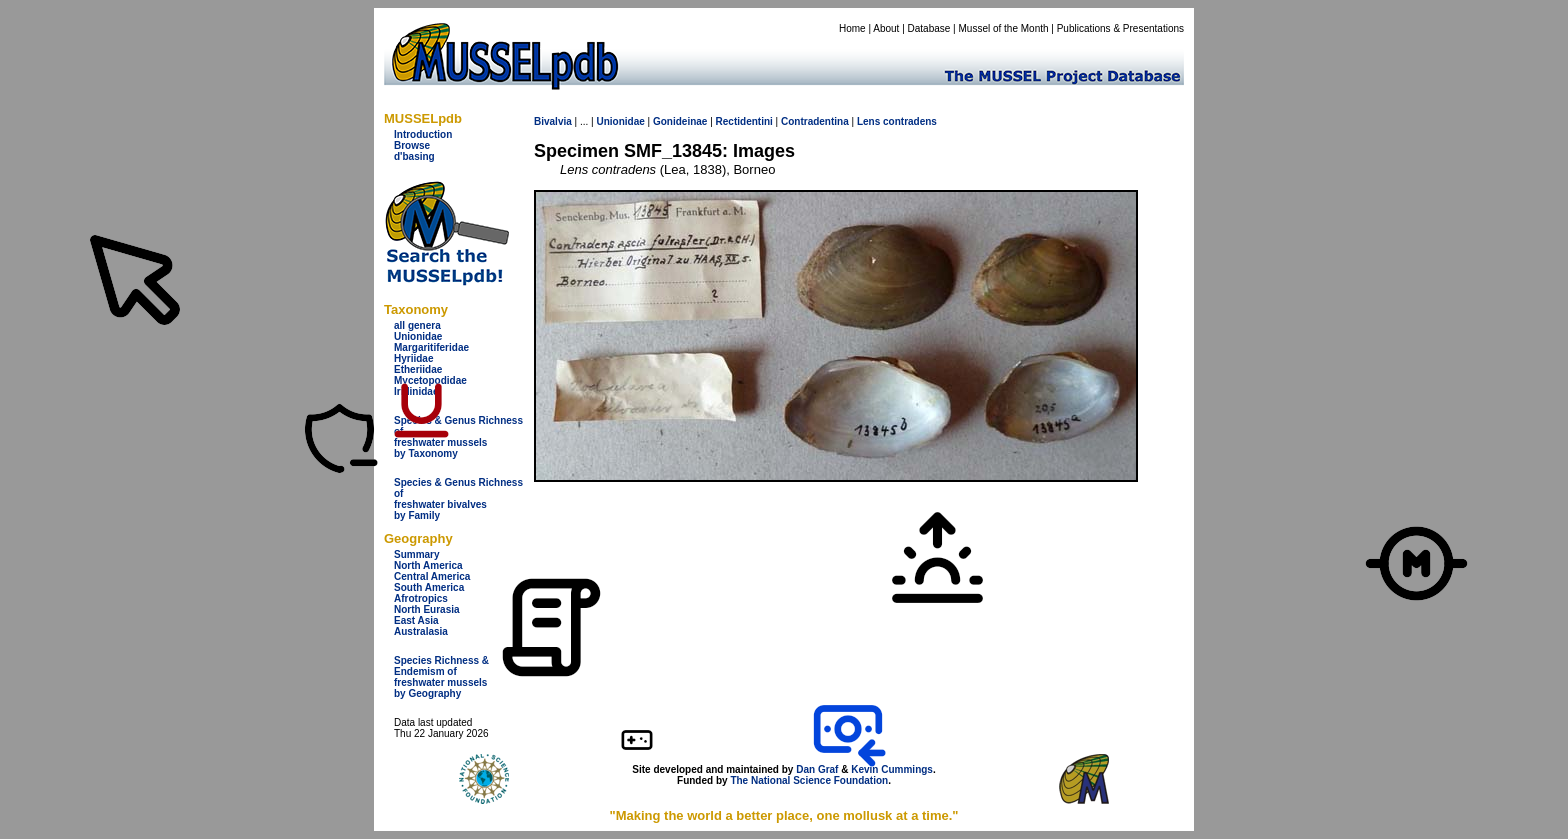  I want to click on sunrise alarm or wake-up time indicator, so click(937, 557).